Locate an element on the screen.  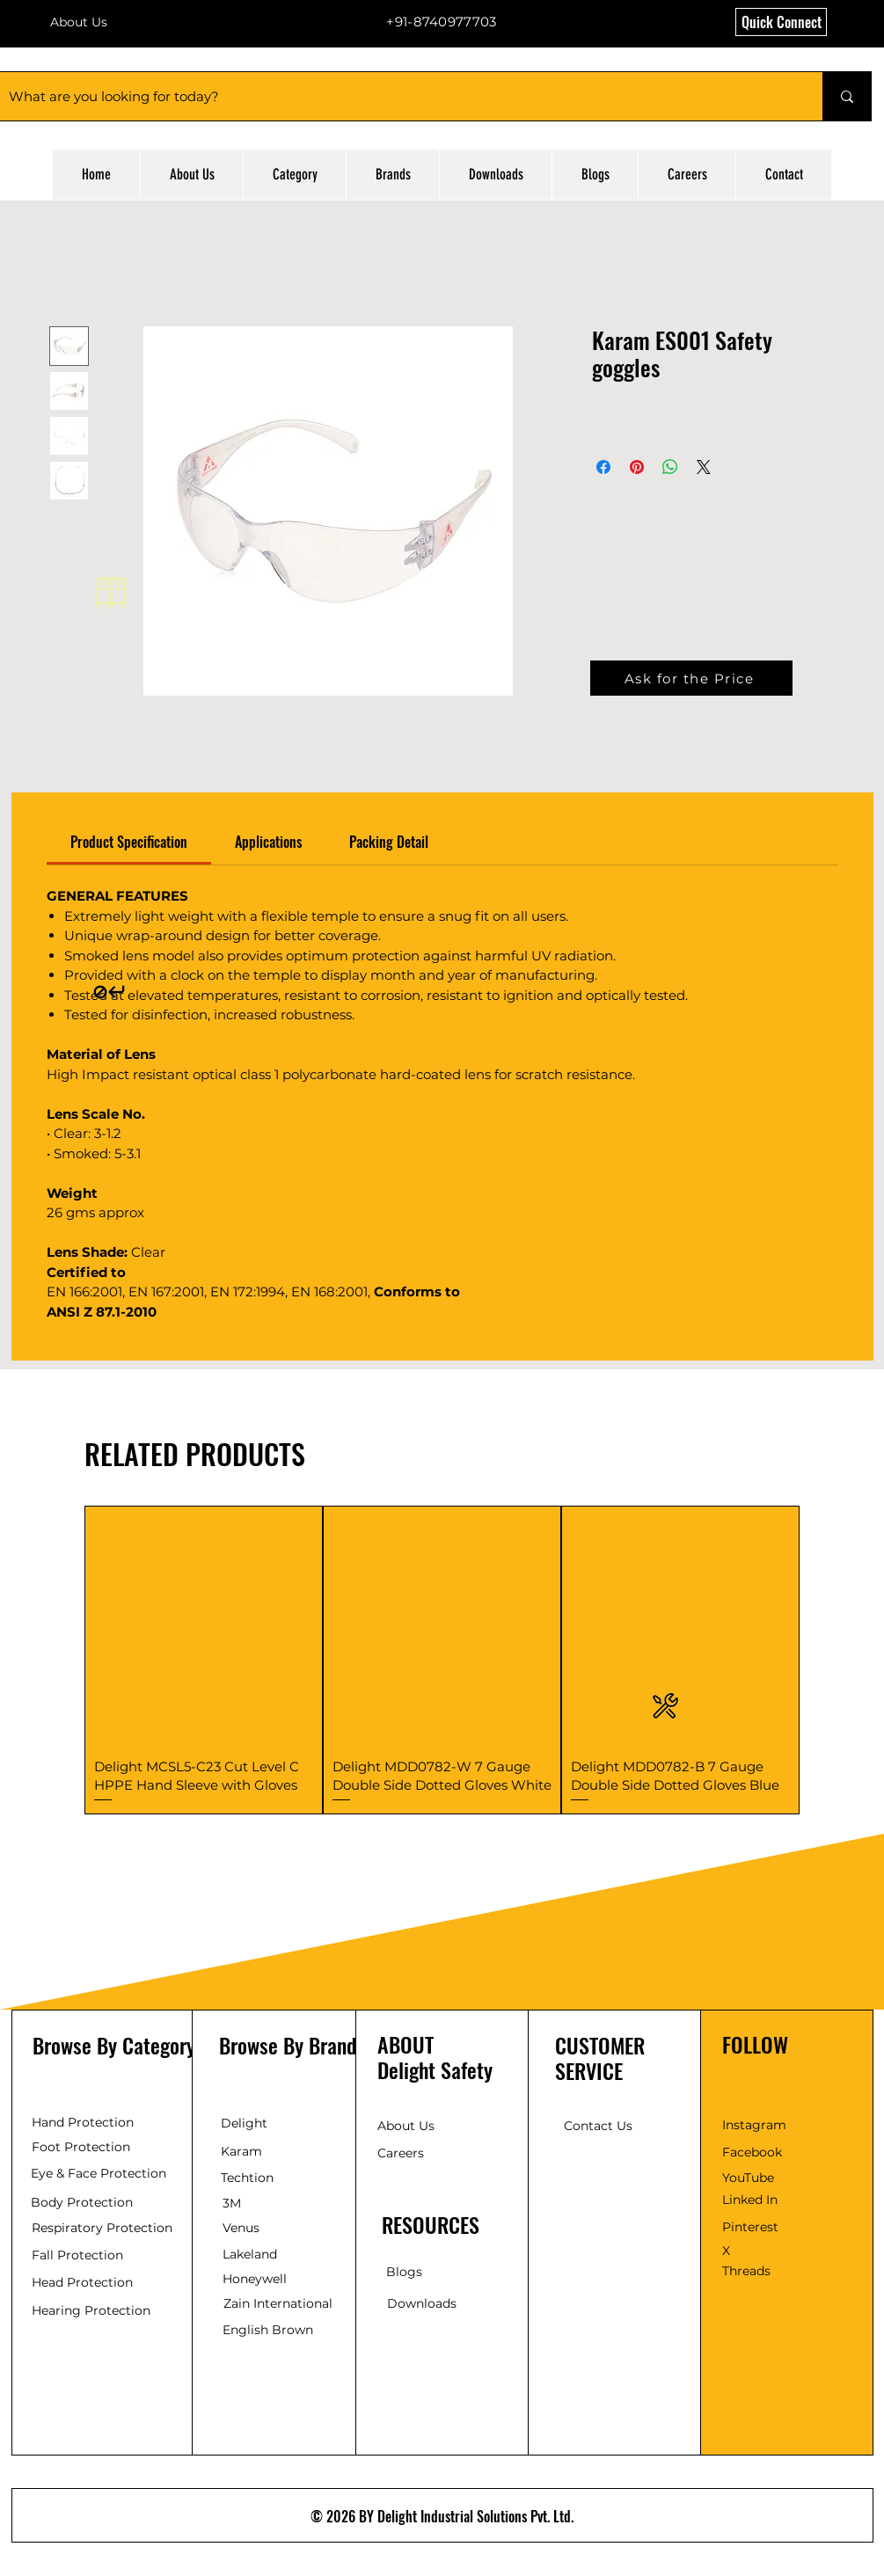
access settings or configuration options is located at coordinates (665, 1705).